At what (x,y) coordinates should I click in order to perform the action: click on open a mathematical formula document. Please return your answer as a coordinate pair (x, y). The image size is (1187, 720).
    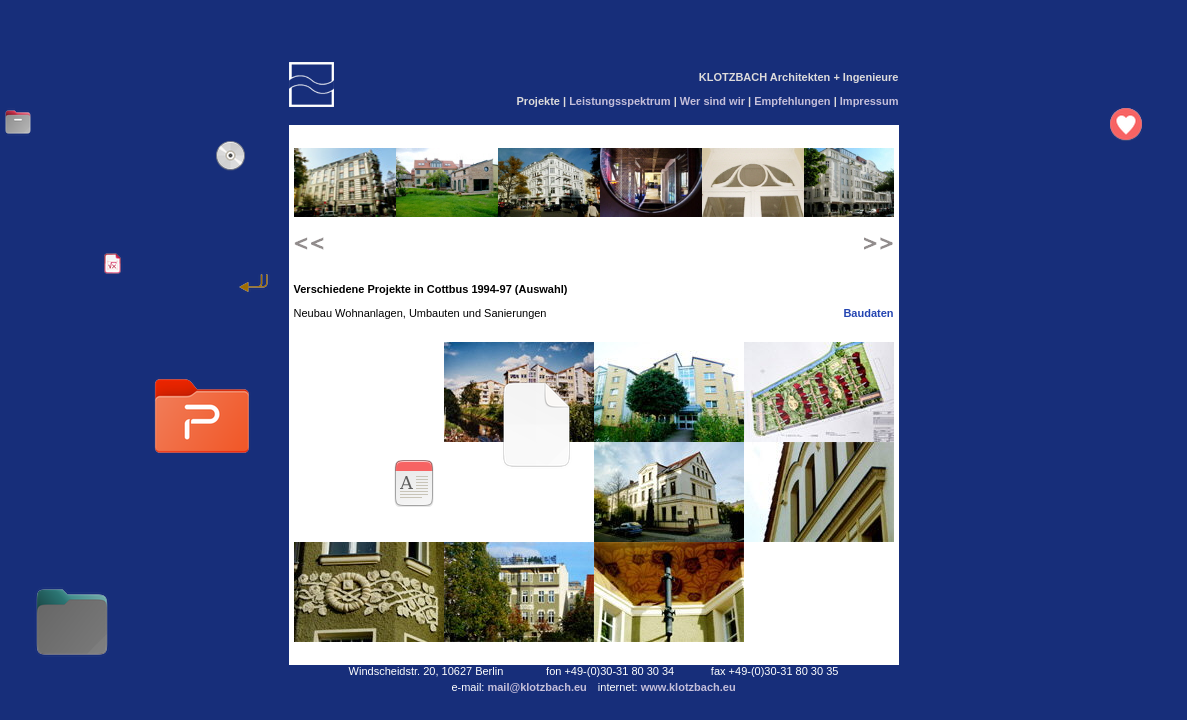
    Looking at the image, I should click on (112, 263).